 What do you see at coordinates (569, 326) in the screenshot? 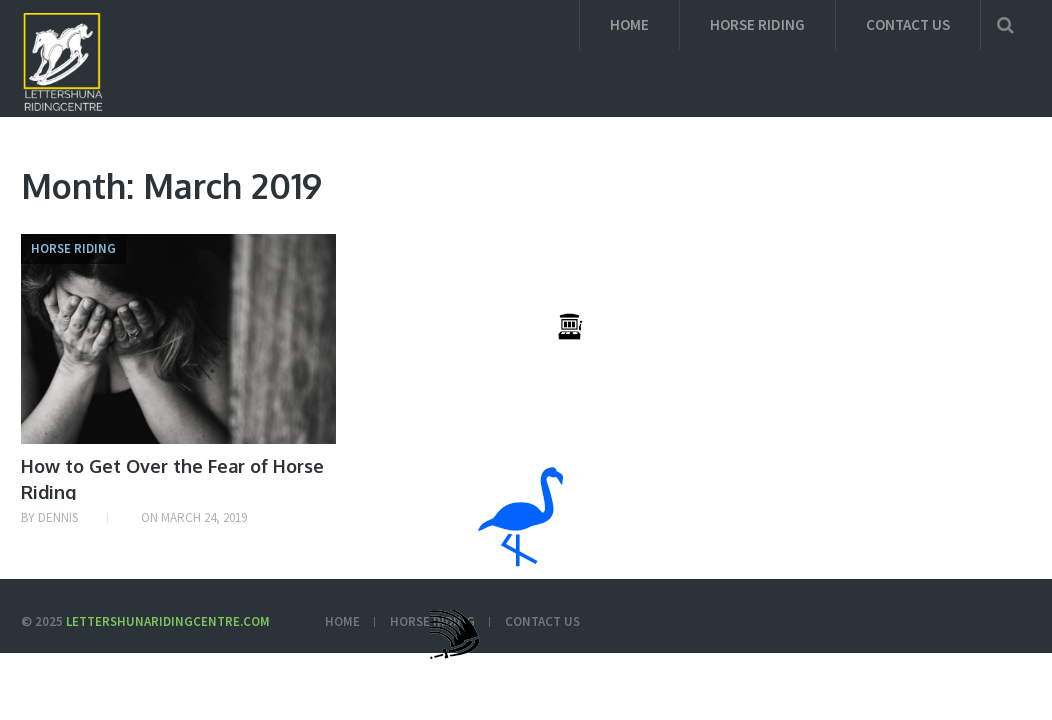
I see `open slot machine game` at bounding box center [569, 326].